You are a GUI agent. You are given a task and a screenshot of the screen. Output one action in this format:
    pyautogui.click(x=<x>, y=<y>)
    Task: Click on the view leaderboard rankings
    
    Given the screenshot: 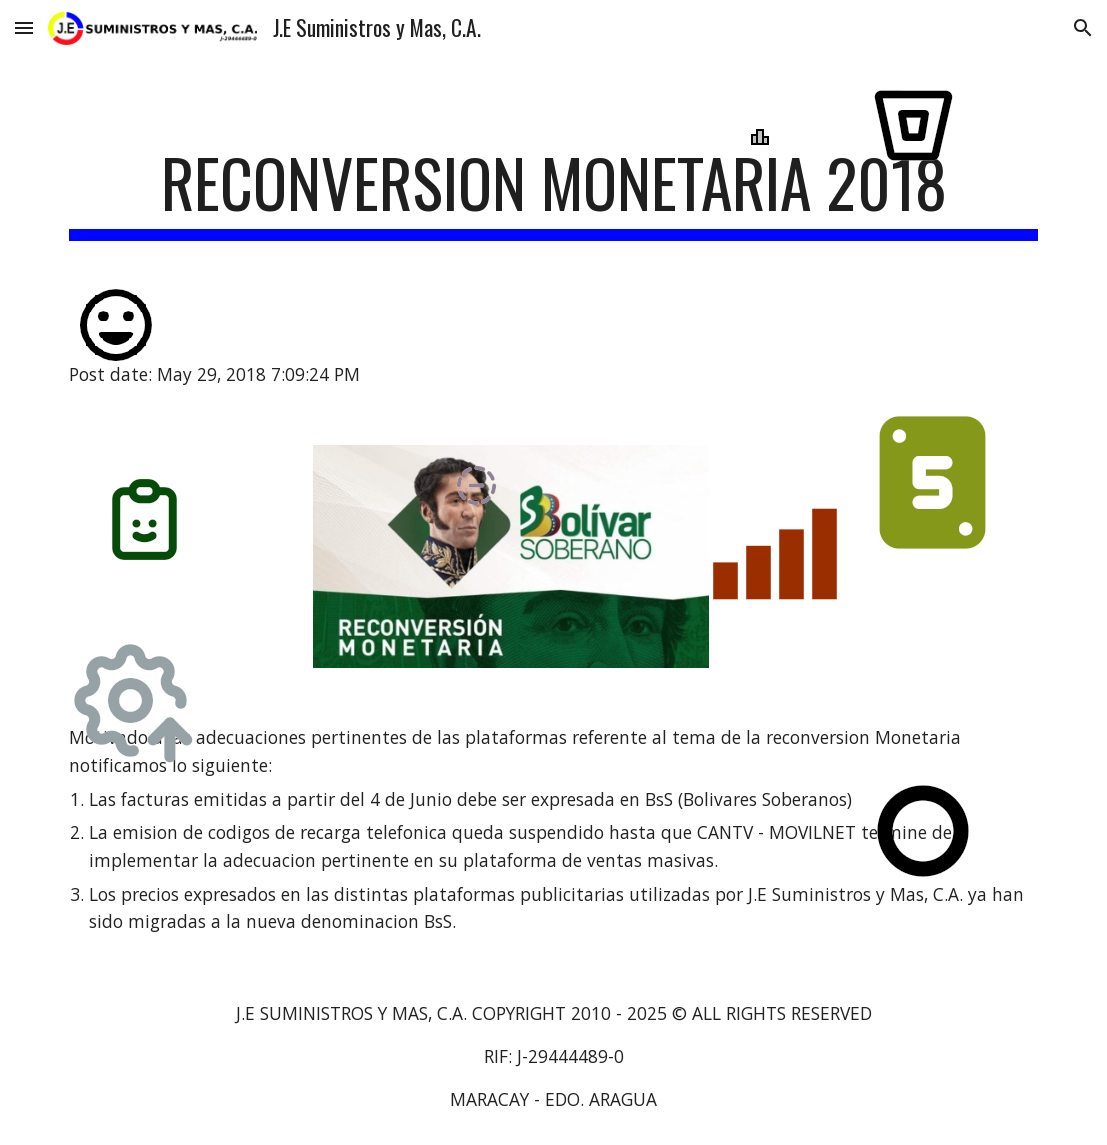 What is the action you would take?
    pyautogui.click(x=760, y=137)
    